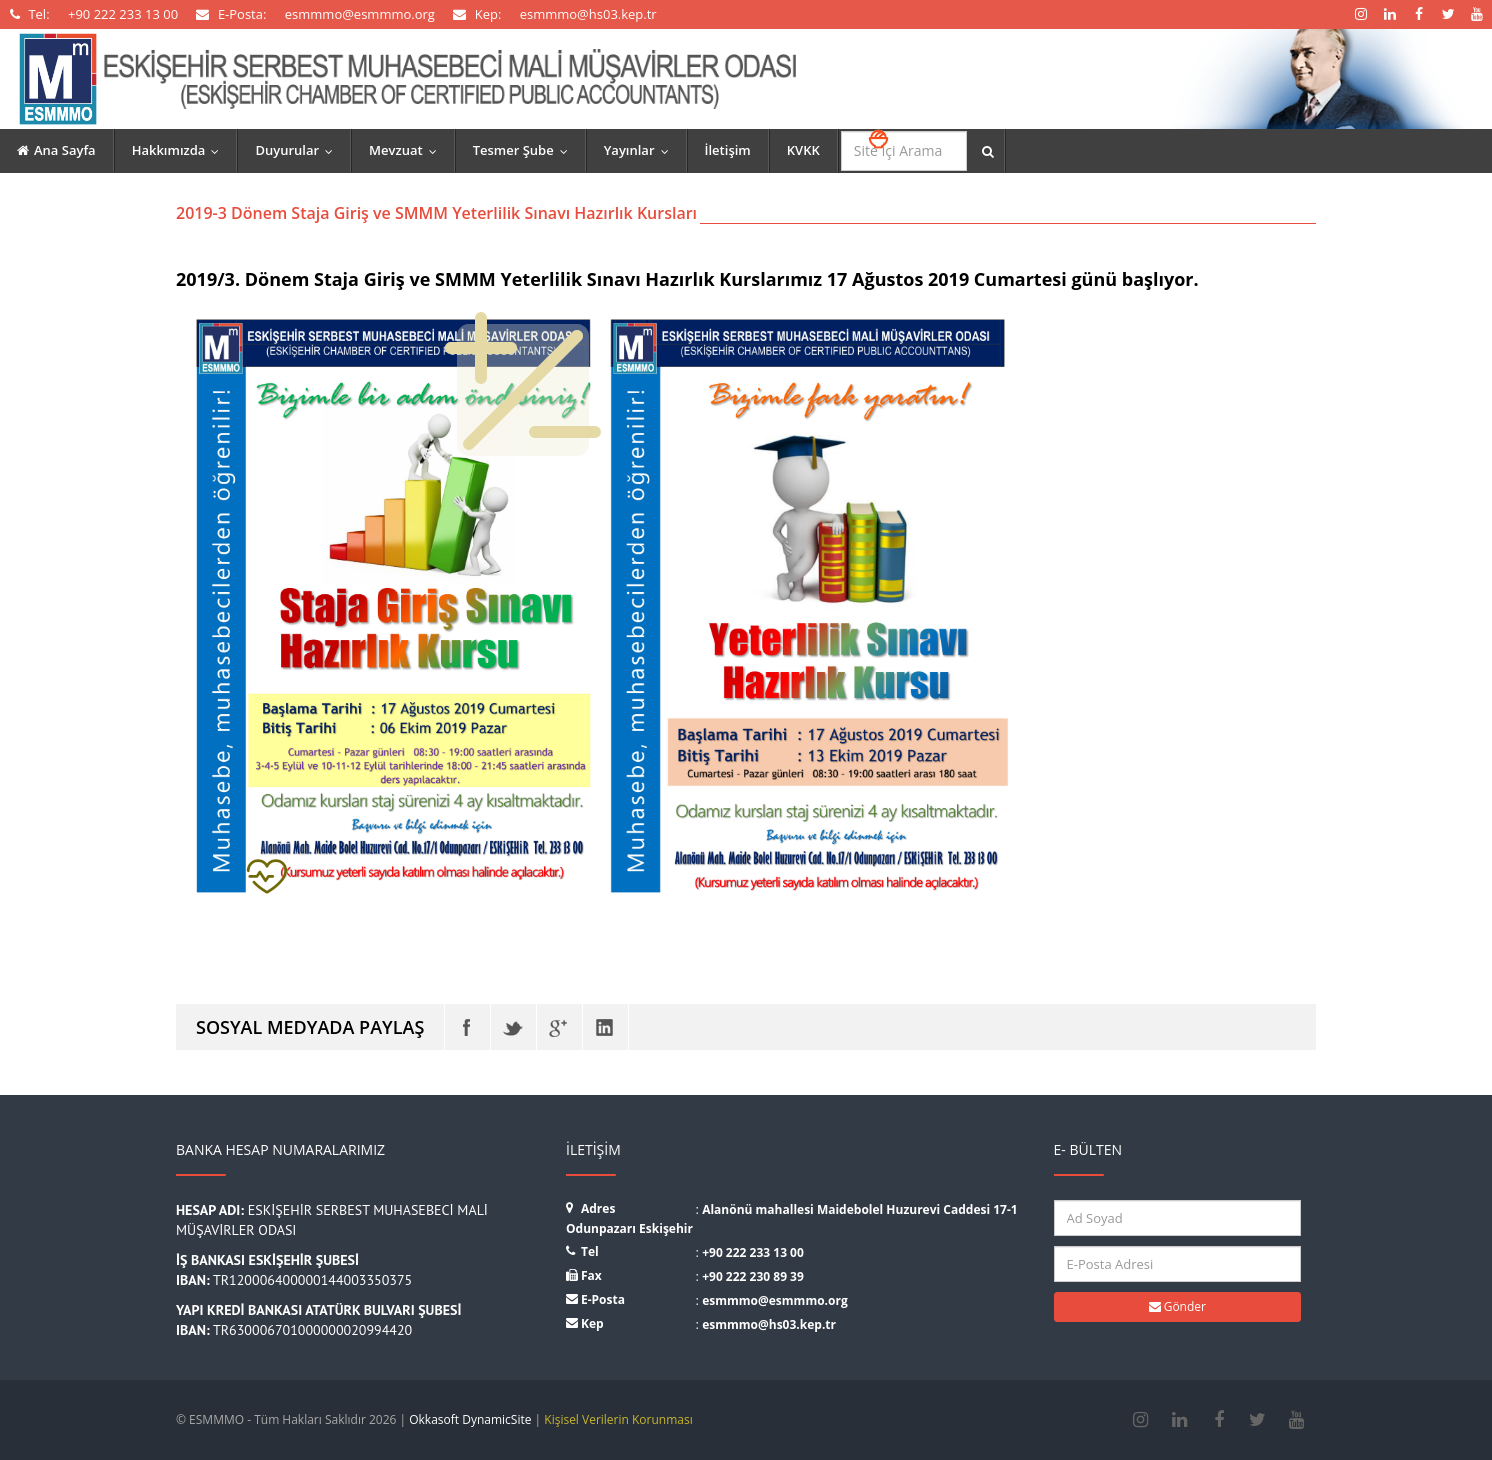 The width and height of the screenshot is (1492, 1460). Describe the element at coordinates (523, 390) in the screenshot. I see `toggle between adding and subtracting values` at that location.